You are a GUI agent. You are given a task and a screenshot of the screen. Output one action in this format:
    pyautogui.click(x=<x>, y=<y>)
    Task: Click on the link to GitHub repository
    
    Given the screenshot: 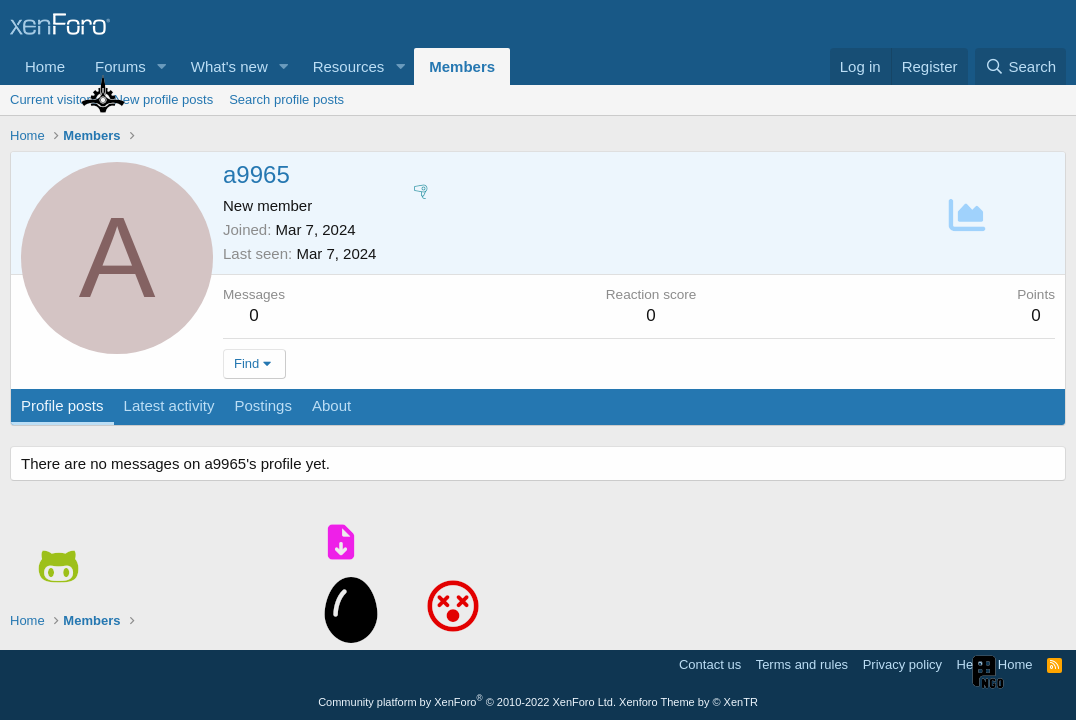 What is the action you would take?
    pyautogui.click(x=58, y=566)
    